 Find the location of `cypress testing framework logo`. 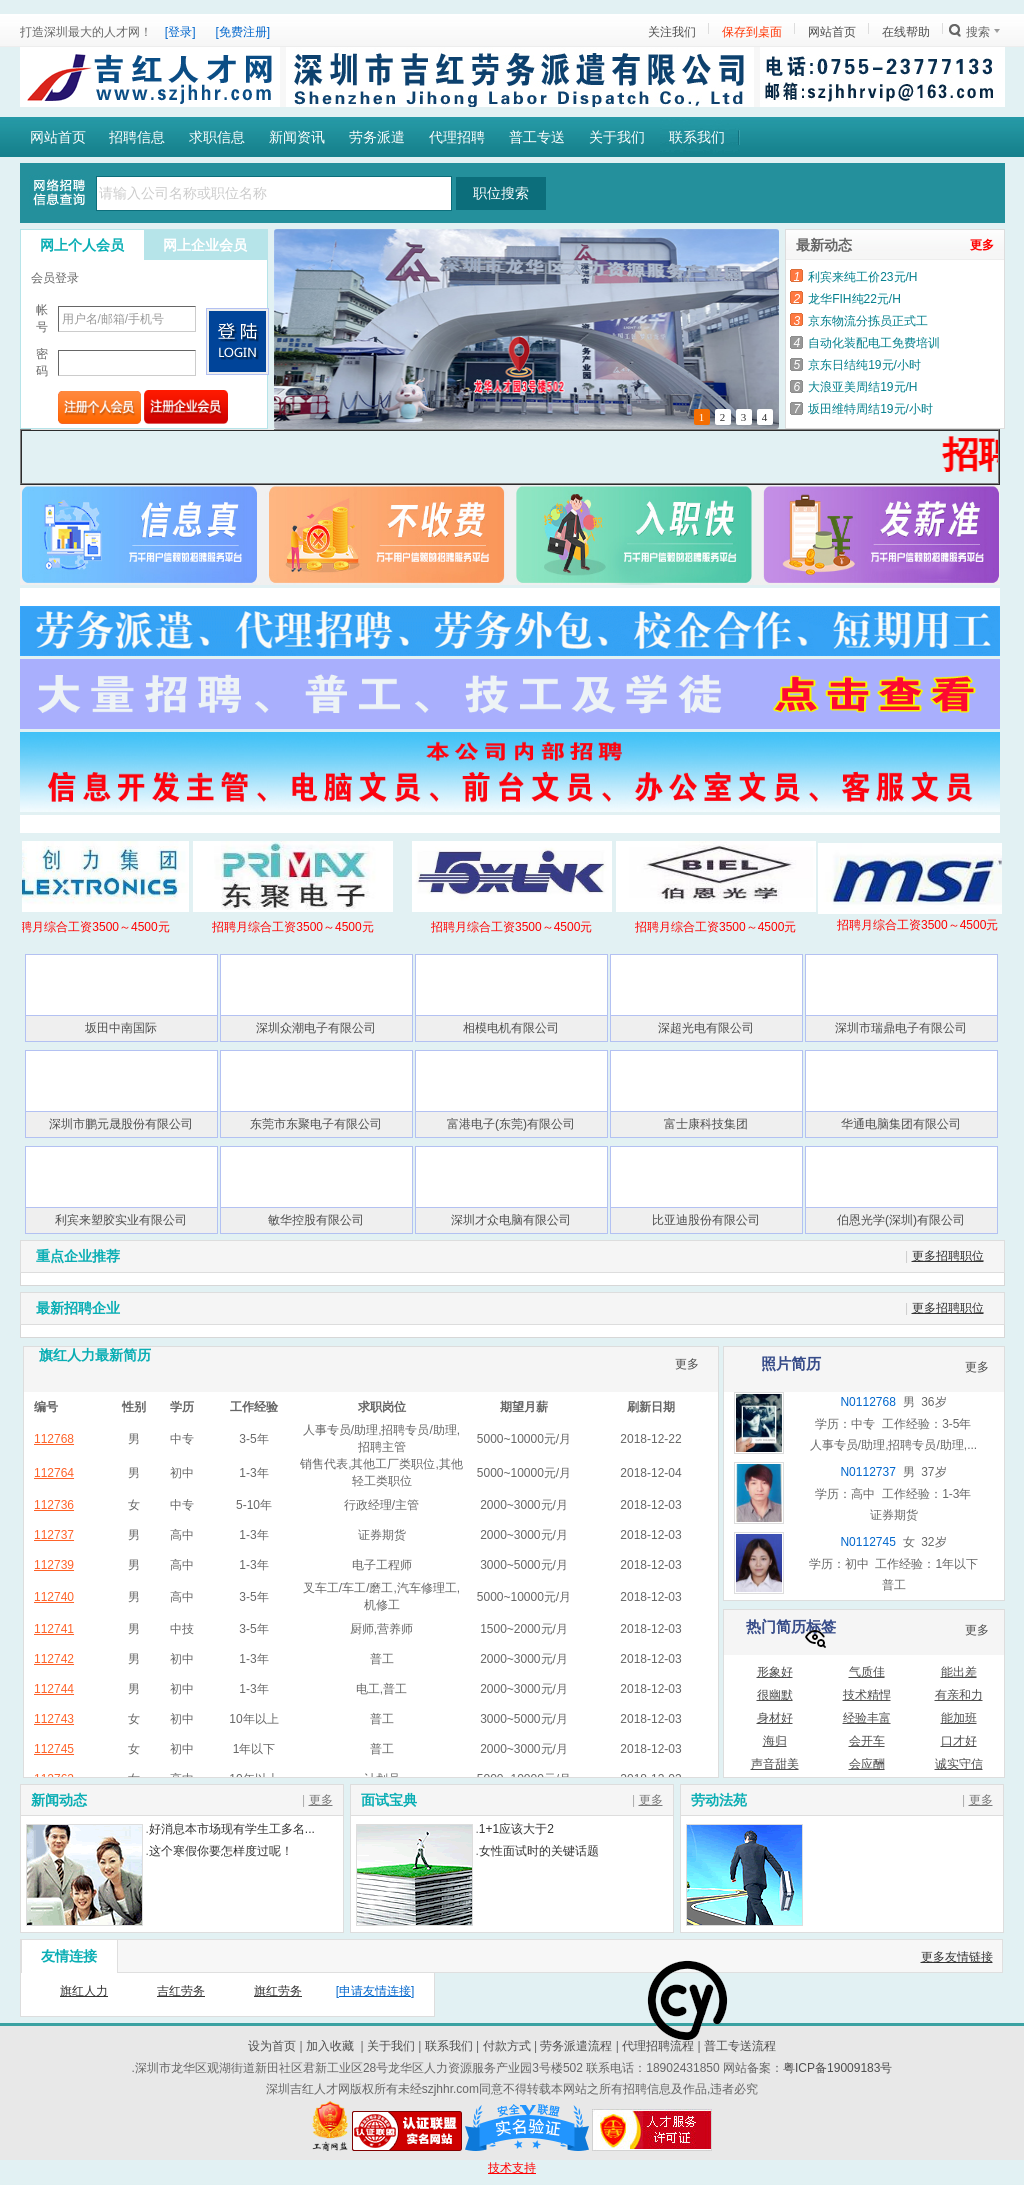

cypress testing framework logo is located at coordinates (687, 2000).